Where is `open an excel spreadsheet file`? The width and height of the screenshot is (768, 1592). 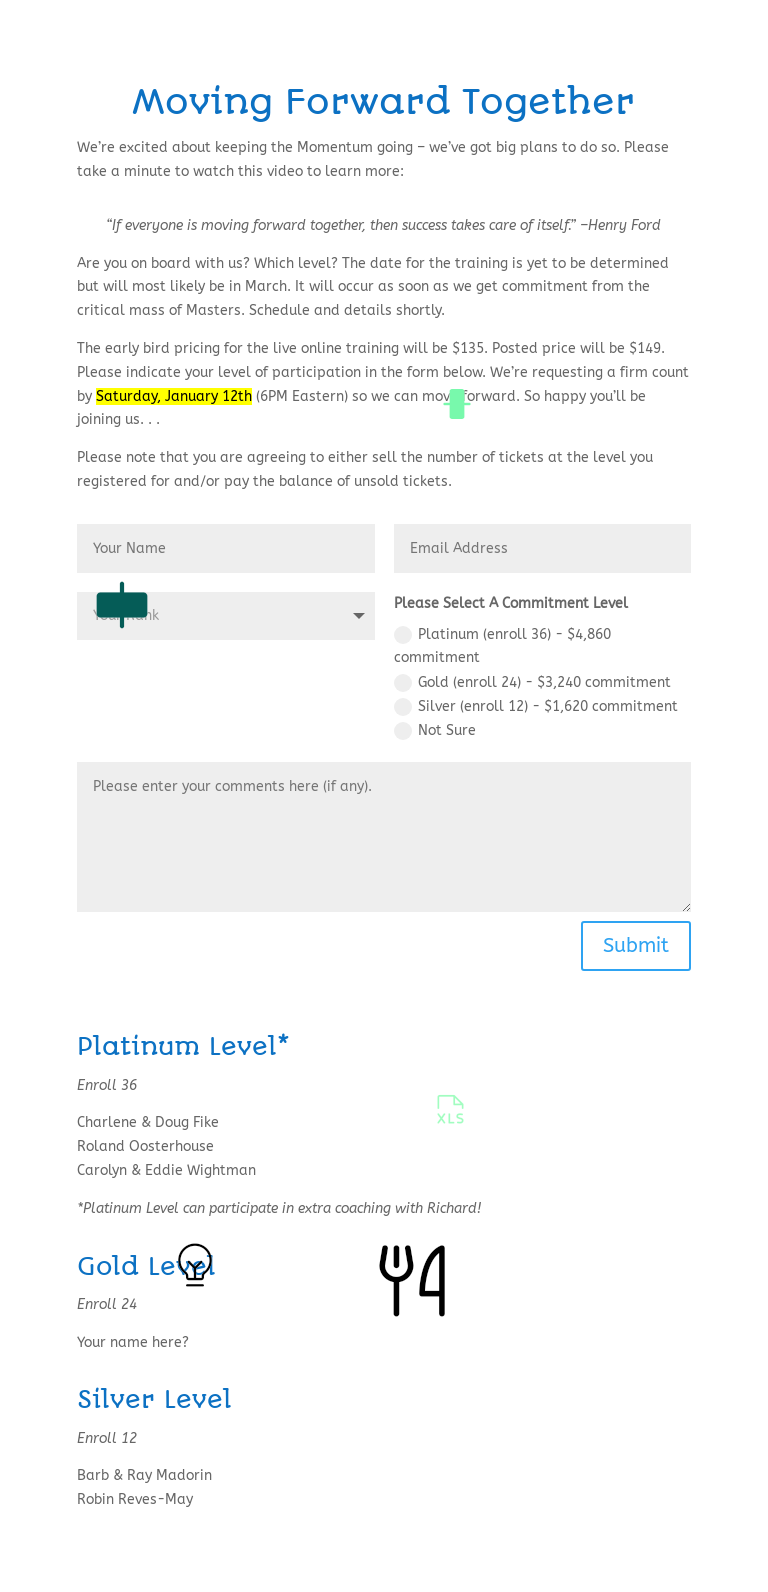
open an excel spreadsheet file is located at coordinates (450, 1110).